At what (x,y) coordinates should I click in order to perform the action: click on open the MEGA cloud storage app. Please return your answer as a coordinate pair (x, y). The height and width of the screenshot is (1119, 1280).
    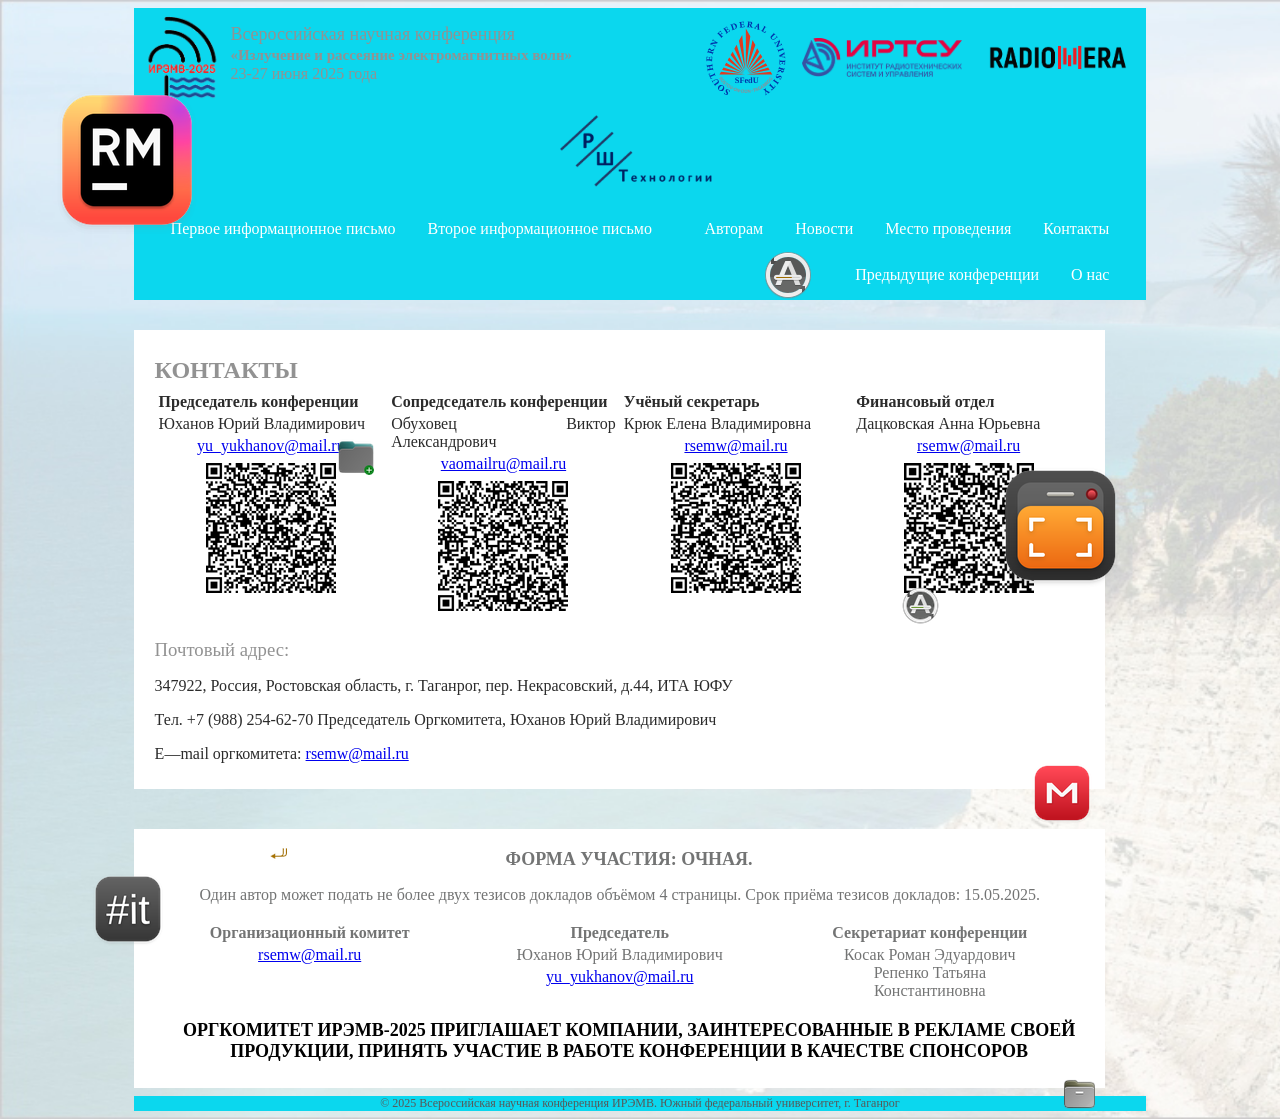
    Looking at the image, I should click on (1062, 793).